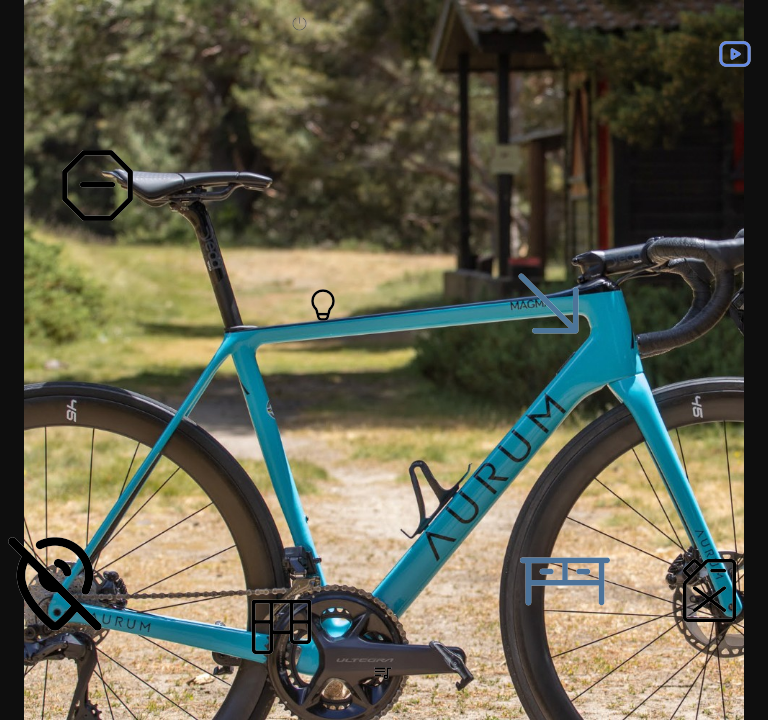  I want to click on access workspace or office settings, so click(565, 580).